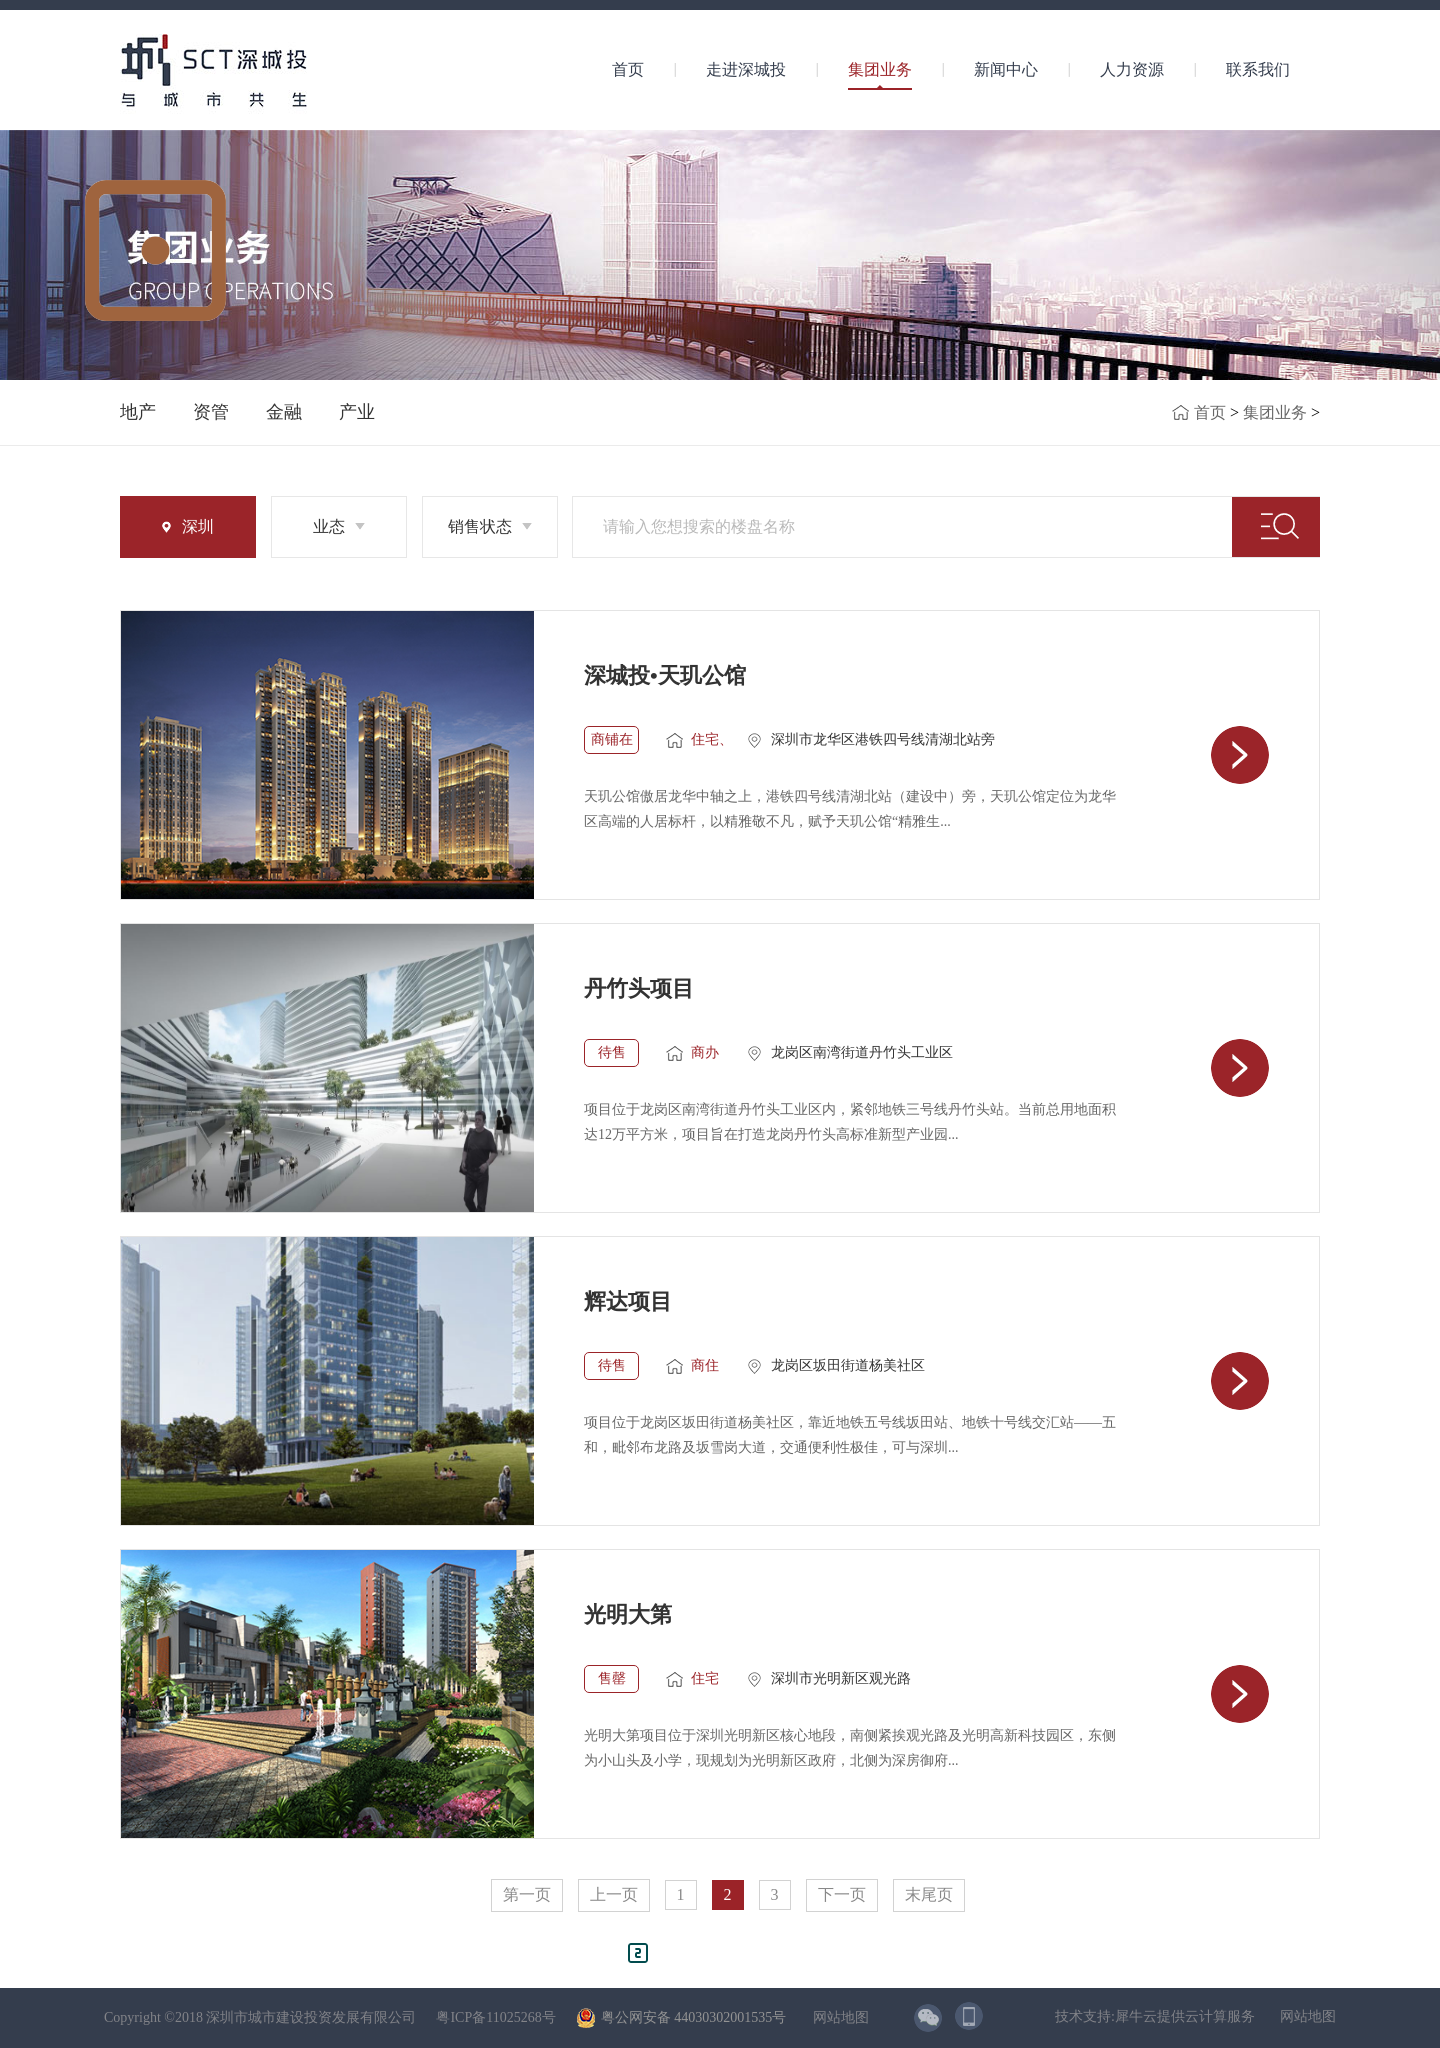 Image resolution: width=1440 pixels, height=2048 pixels. I want to click on indicates step 2 in a multi-step process, so click(638, 1953).